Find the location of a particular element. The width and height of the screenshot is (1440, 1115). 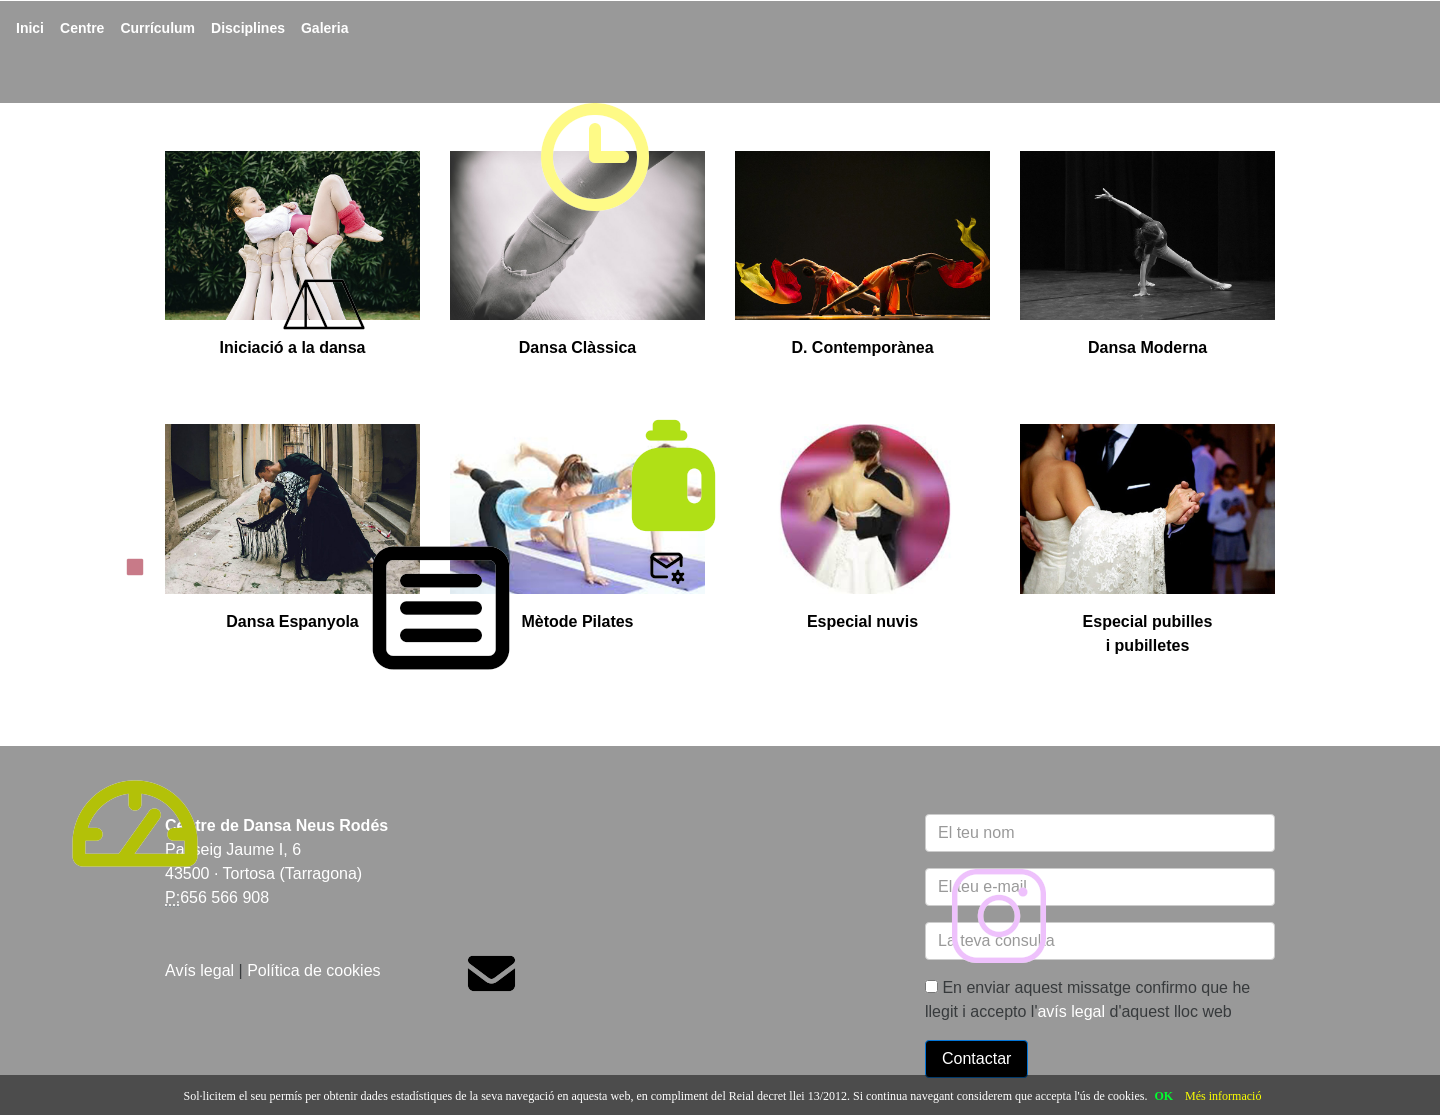

view time or clock settings is located at coordinates (595, 157).